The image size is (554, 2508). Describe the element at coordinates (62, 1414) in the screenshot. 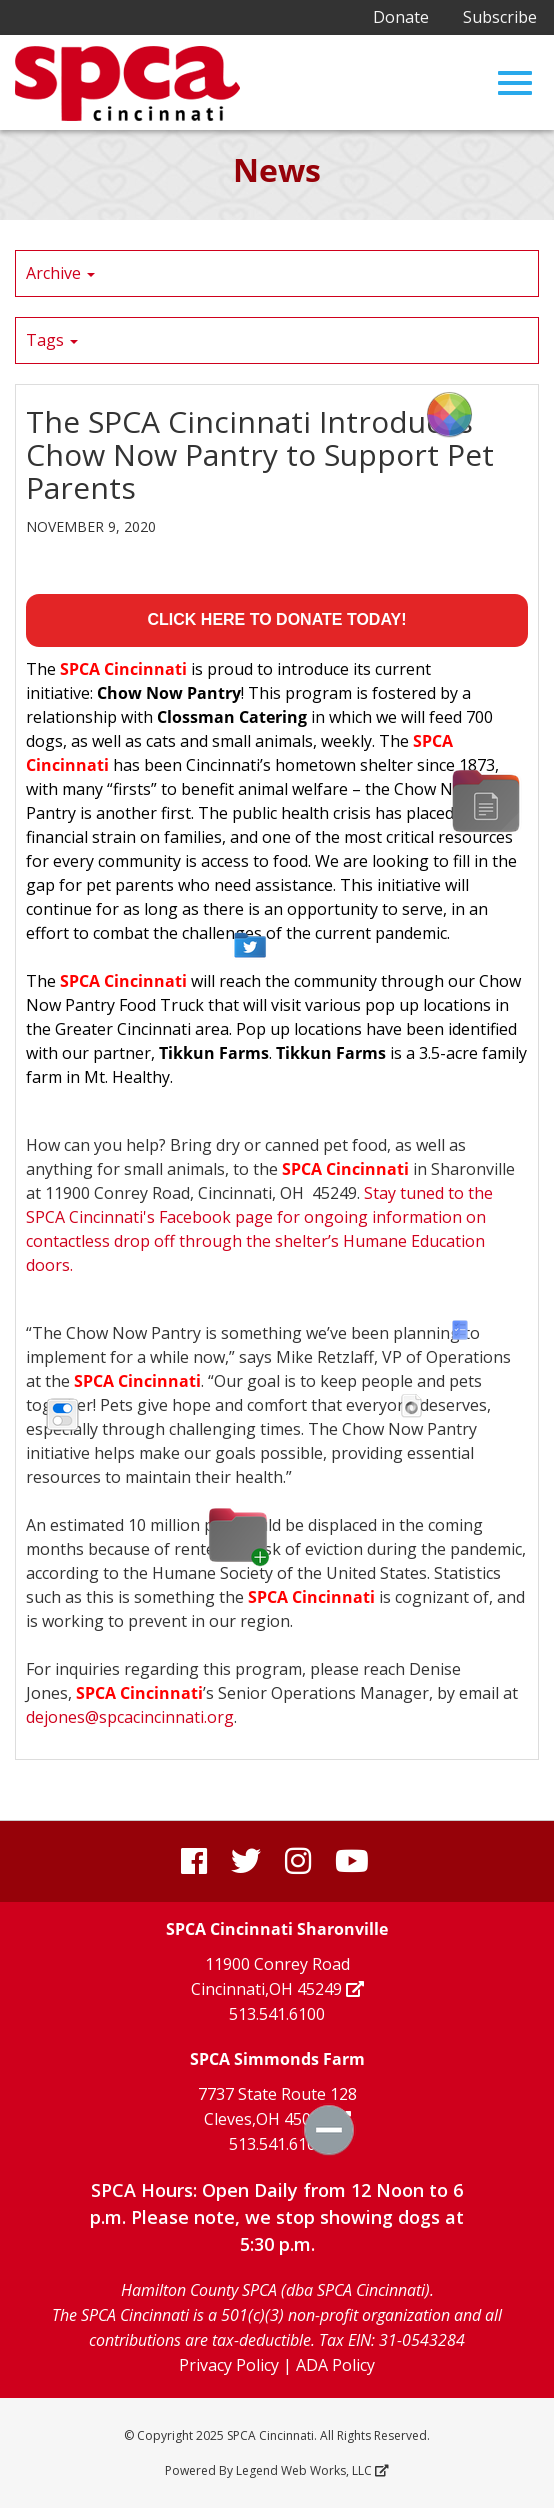

I see `open gnome tweaks application` at that location.